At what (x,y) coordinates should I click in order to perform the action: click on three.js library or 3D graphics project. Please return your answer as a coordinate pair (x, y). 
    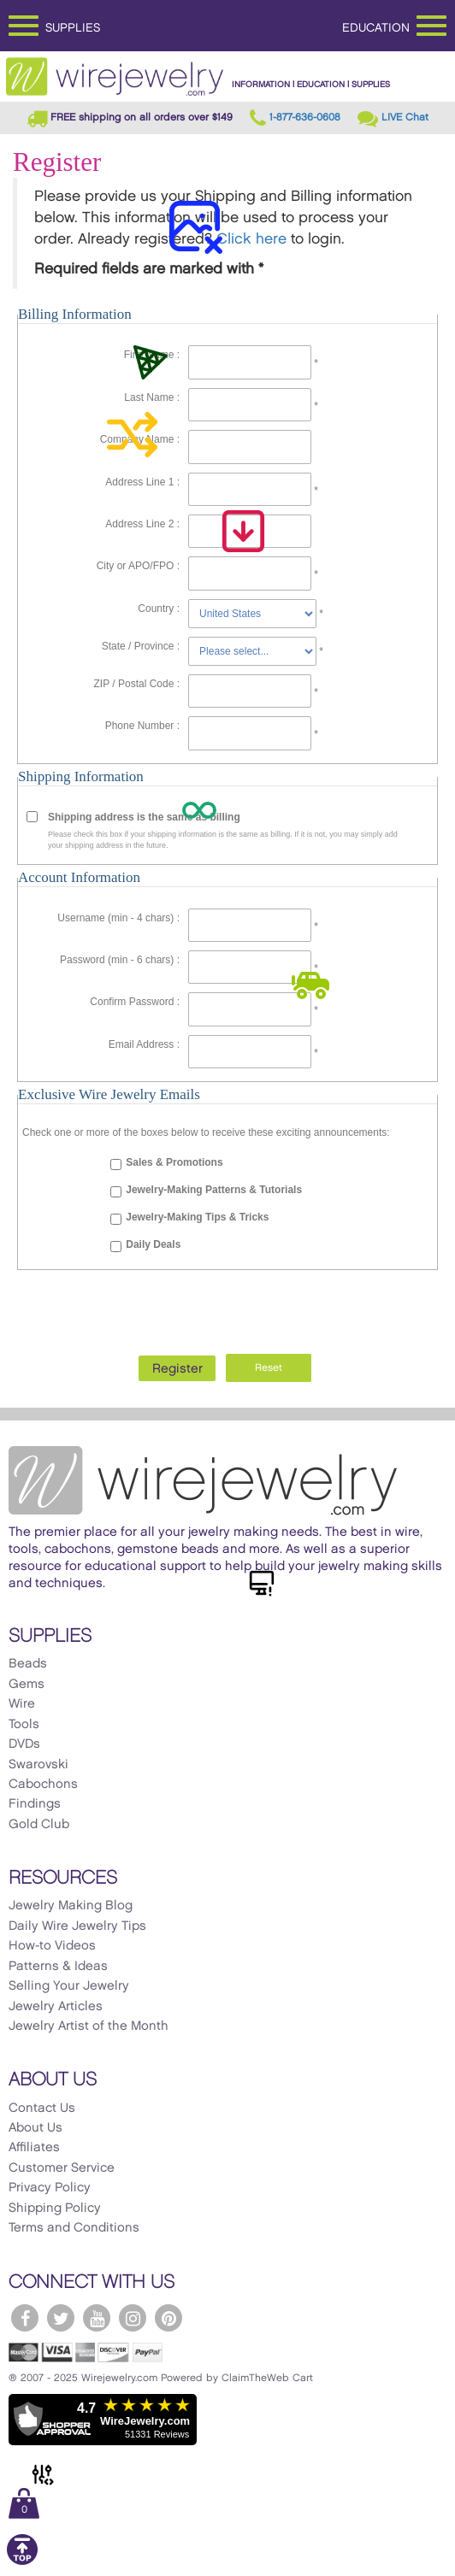
    Looking at the image, I should click on (150, 362).